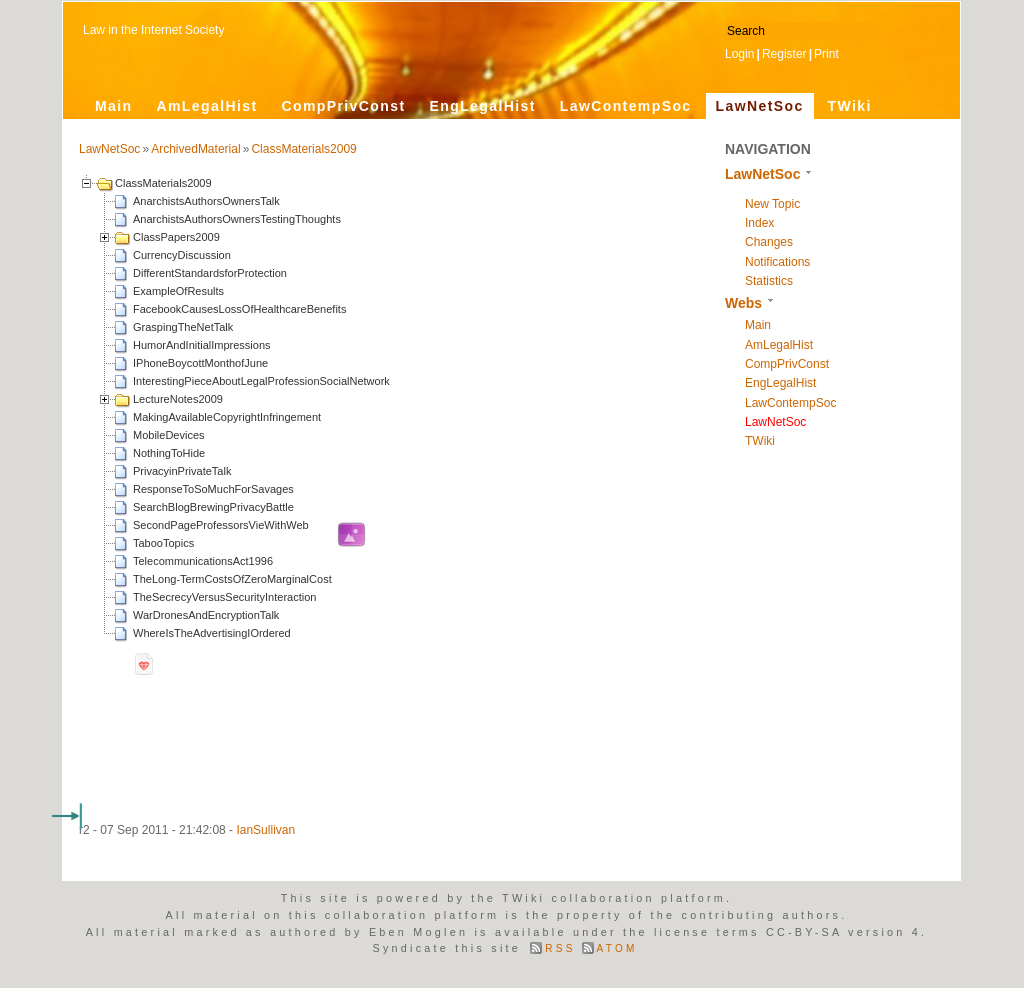  Describe the element at coordinates (351, 533) in the screenshot. I see `indicates an image file type` at that location.